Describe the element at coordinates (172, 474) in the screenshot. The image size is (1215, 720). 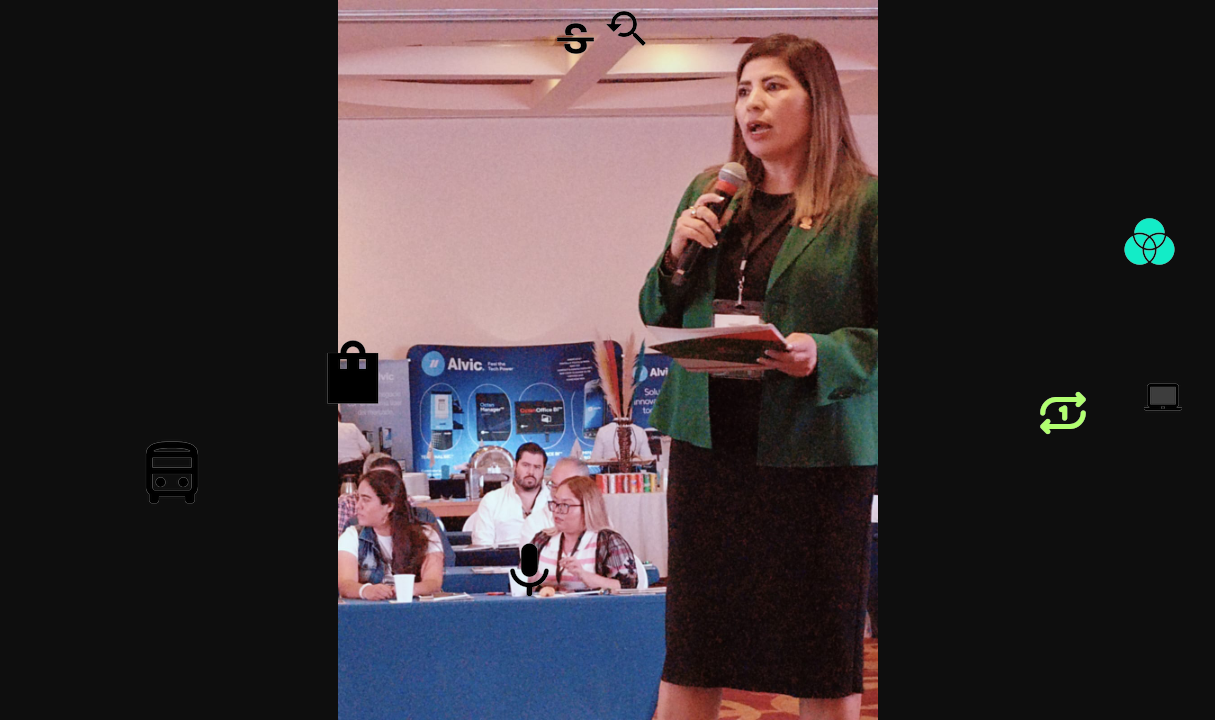
I see `get bus directions or routes` at that location.